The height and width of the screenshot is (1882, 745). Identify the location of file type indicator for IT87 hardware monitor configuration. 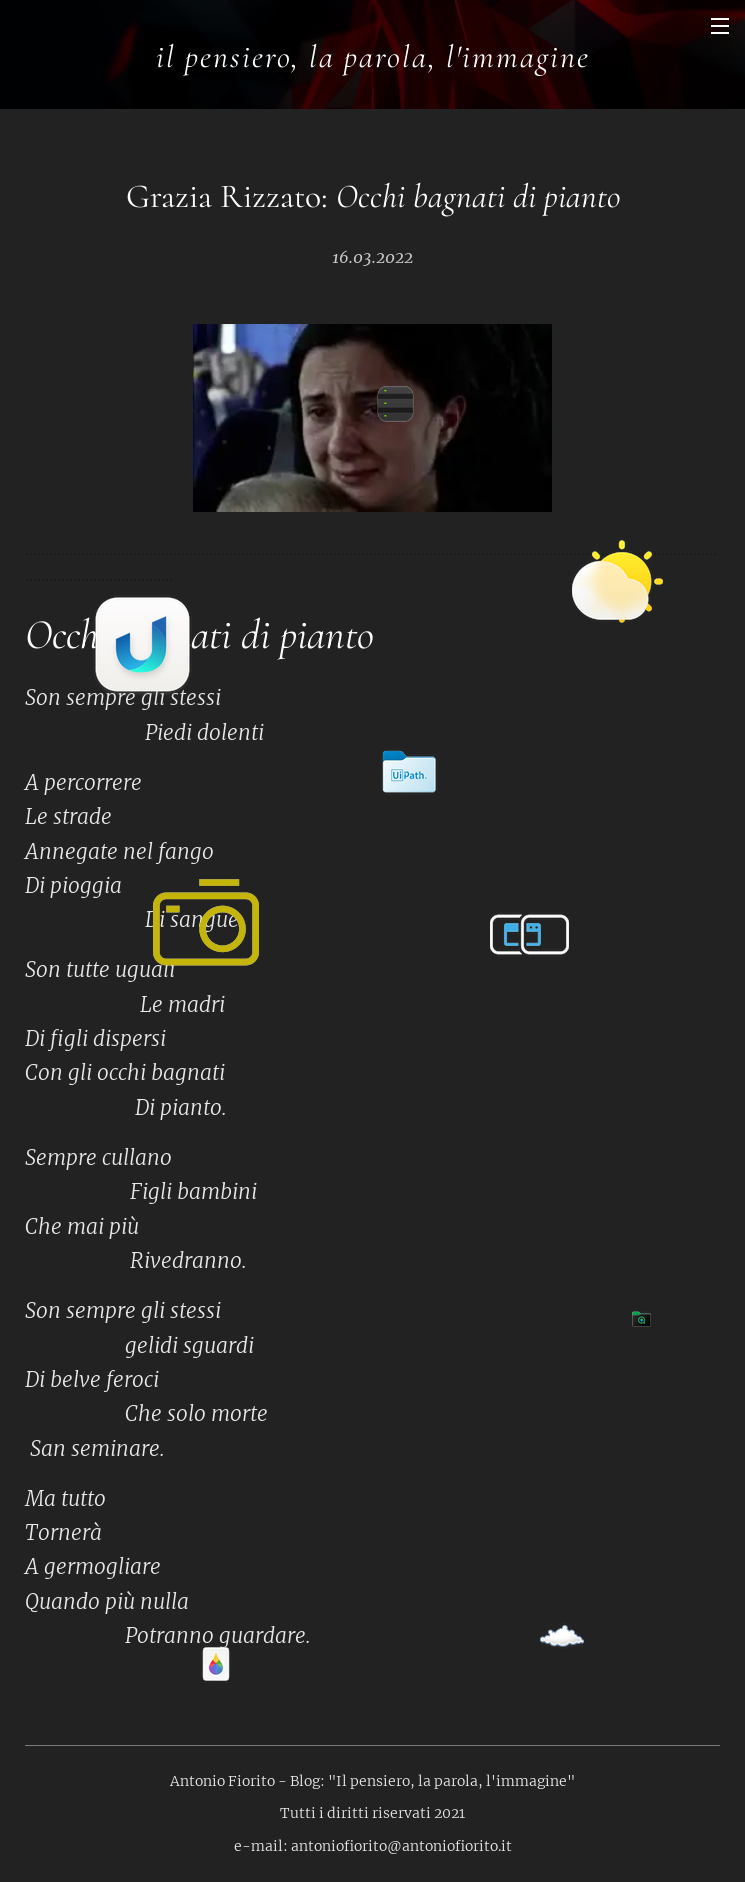
(216, 1664).